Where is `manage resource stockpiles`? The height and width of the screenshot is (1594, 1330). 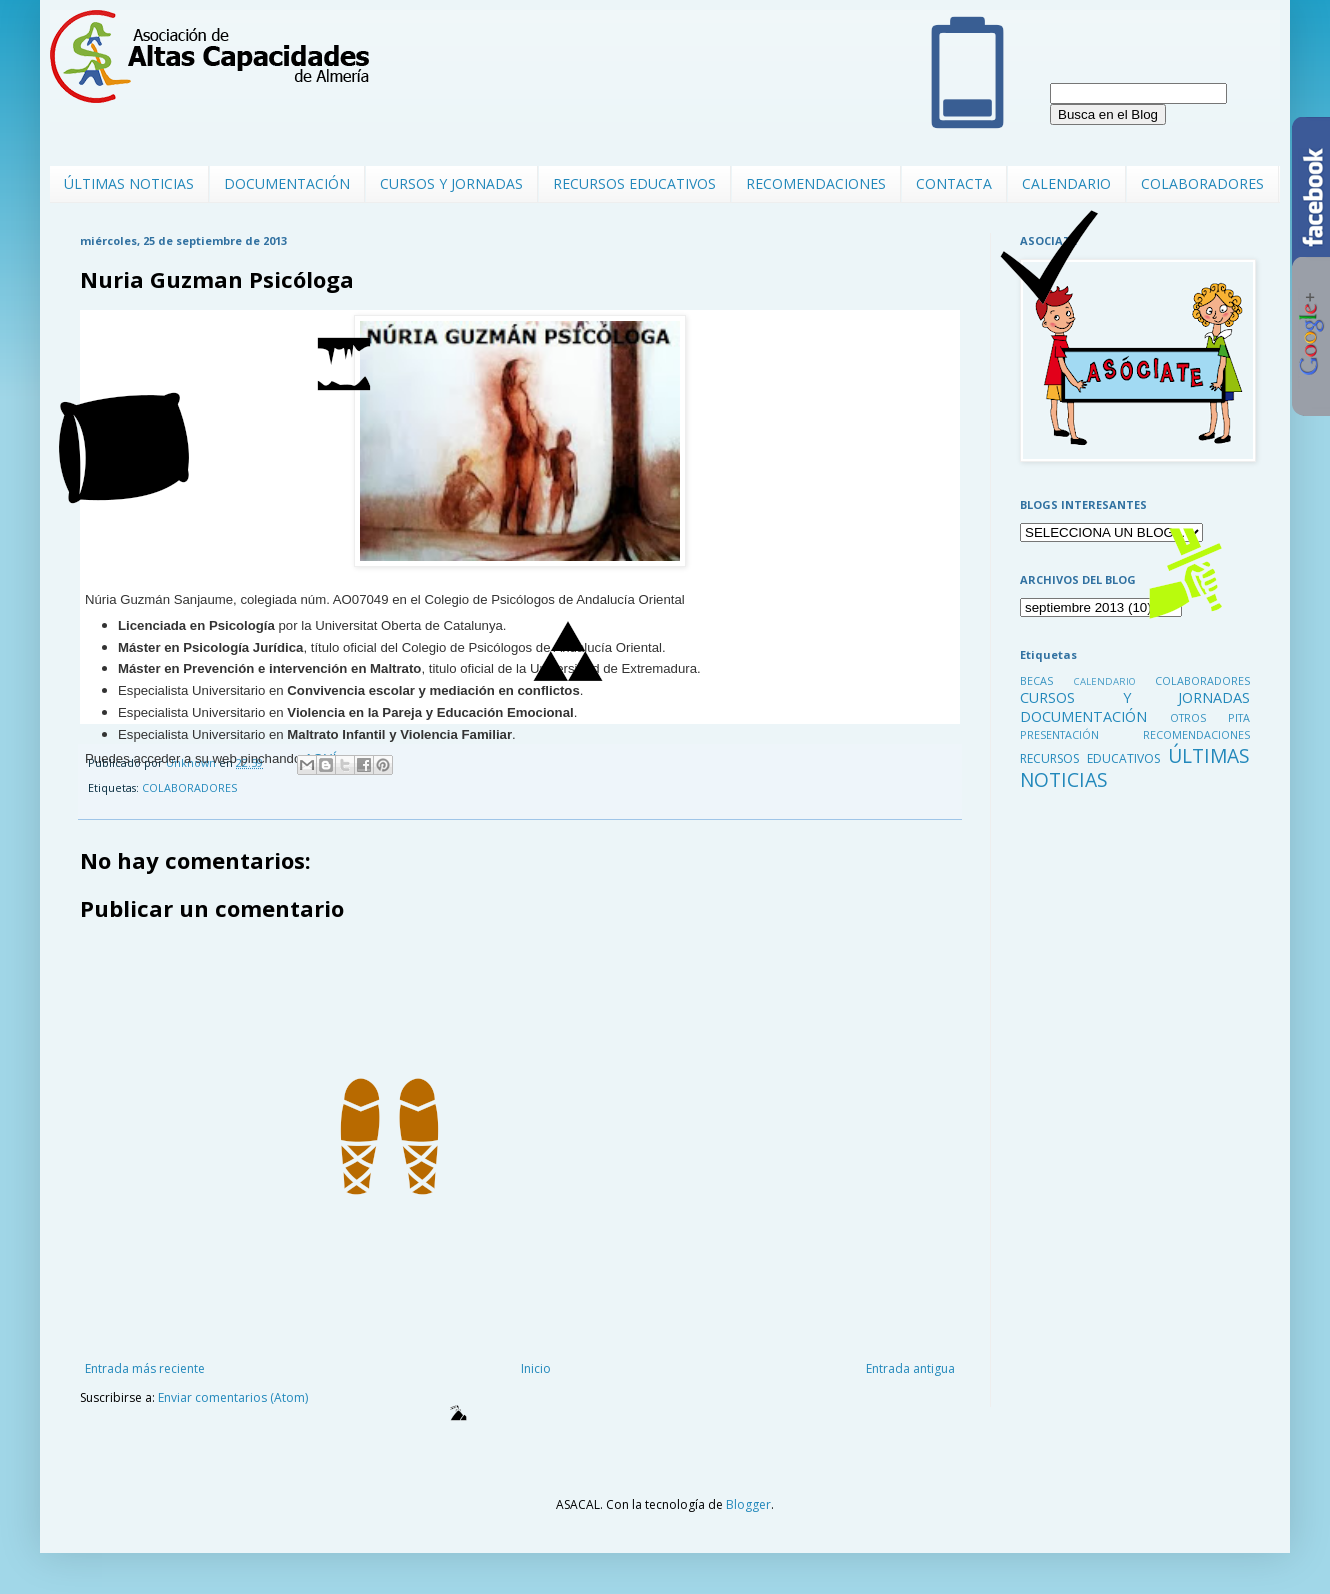 manage resource stockpiles is located at coordinates (458, 1412).